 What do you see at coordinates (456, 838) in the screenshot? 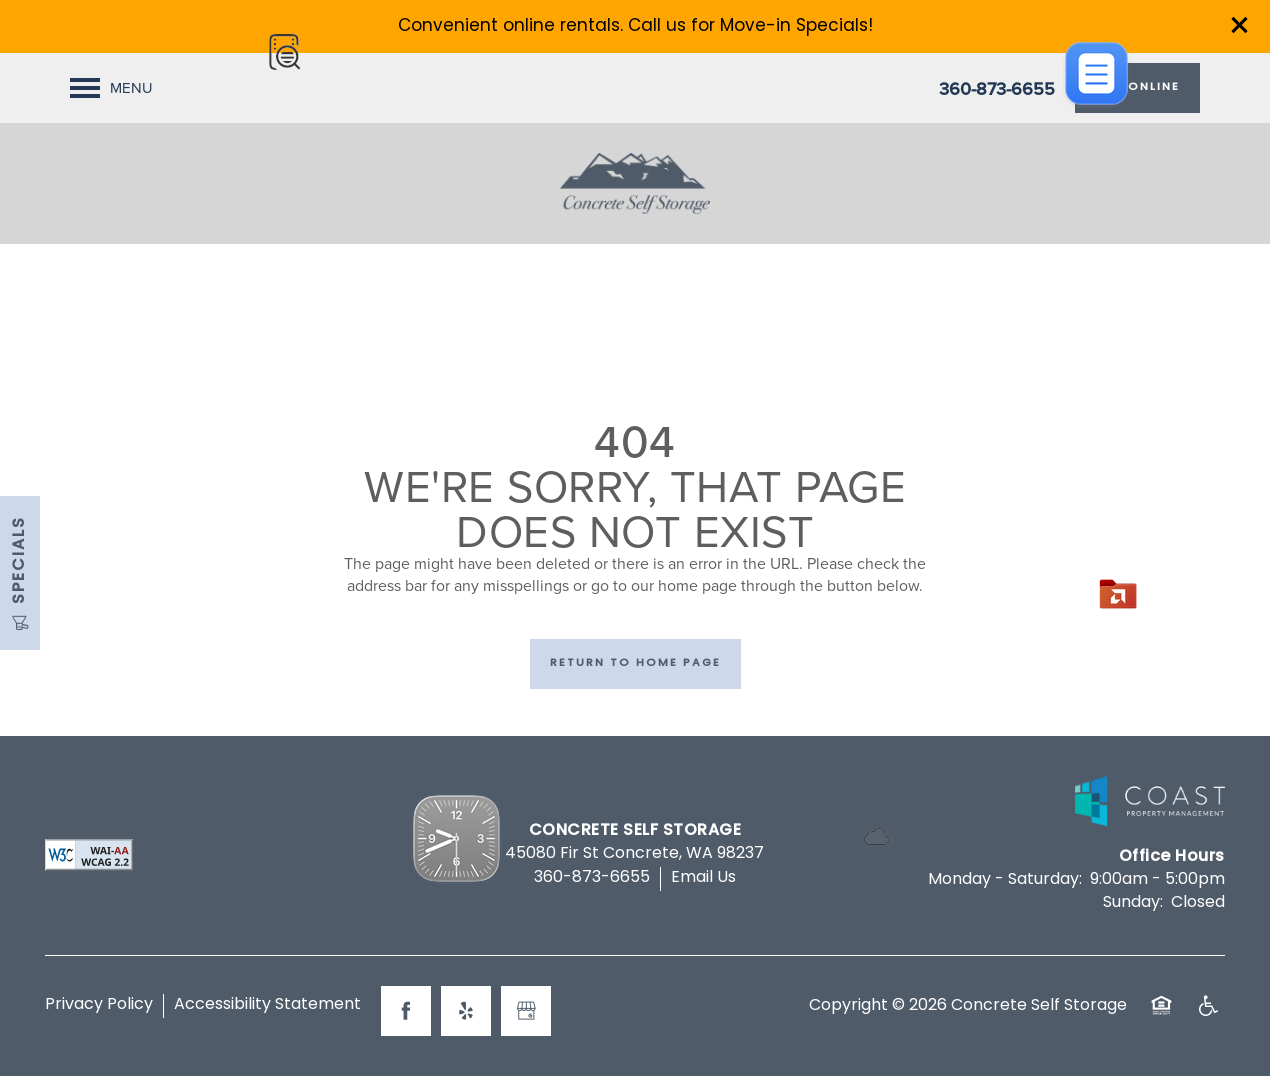
I see `open the clock app` at bounding box center [456, 838].